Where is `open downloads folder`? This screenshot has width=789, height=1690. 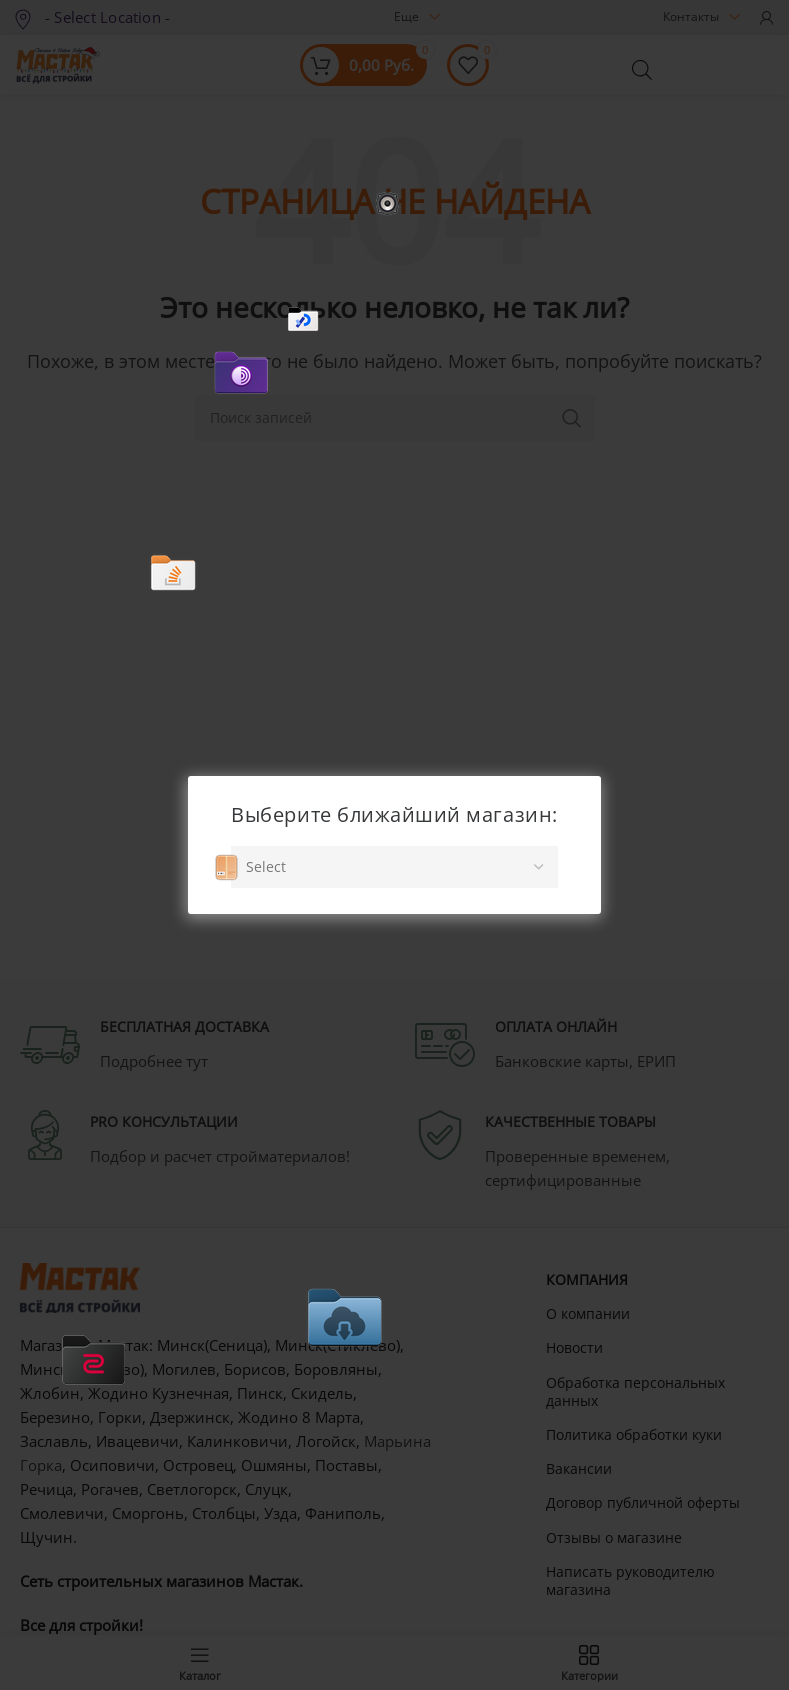
open downloads folder is located at coordinates (344, 1319).